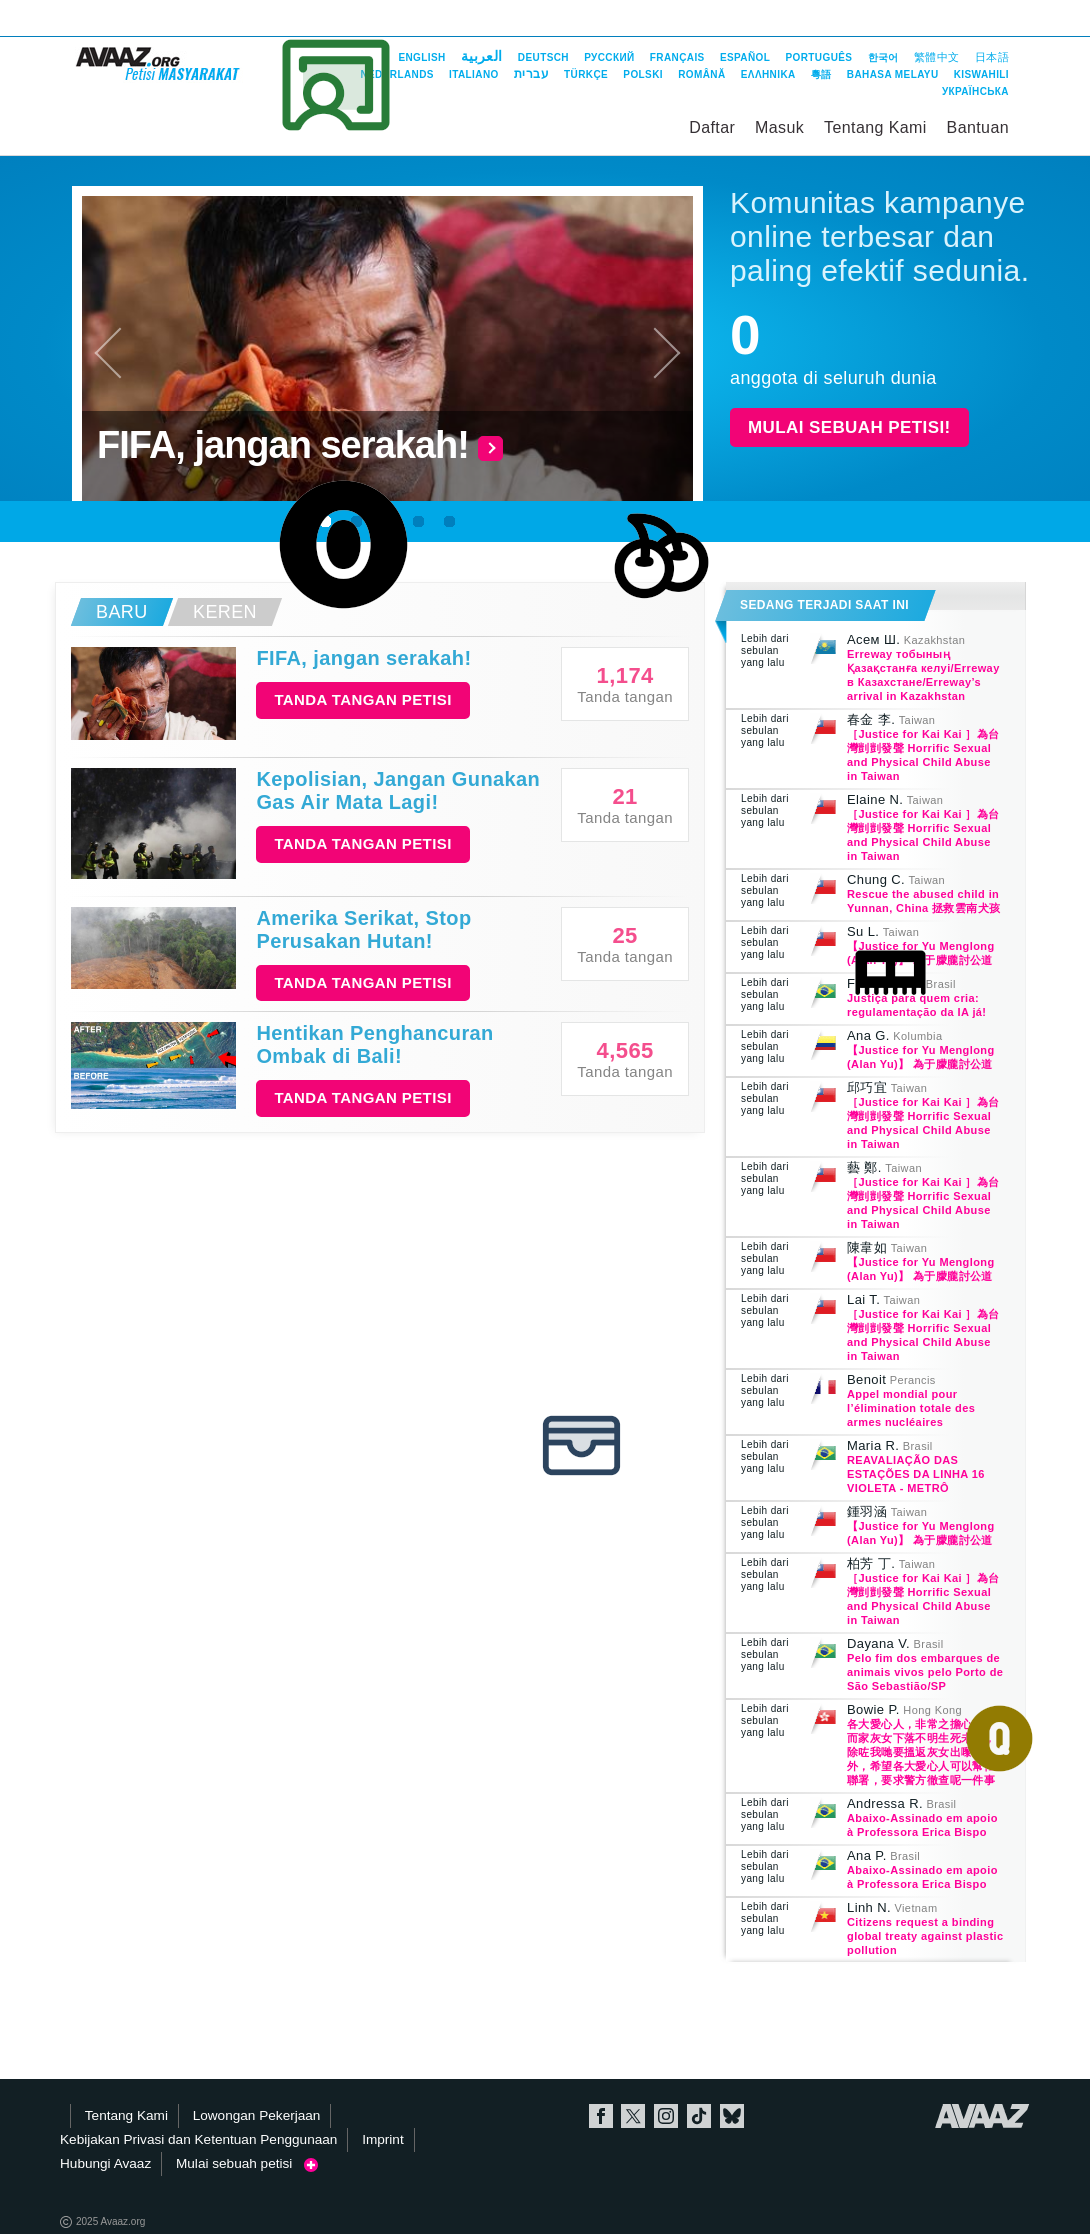  What do you see at coordinates (999, 1738) in the screenshot?
I see `indicates a "Q" category or label` at bounding box center [999, 1738].